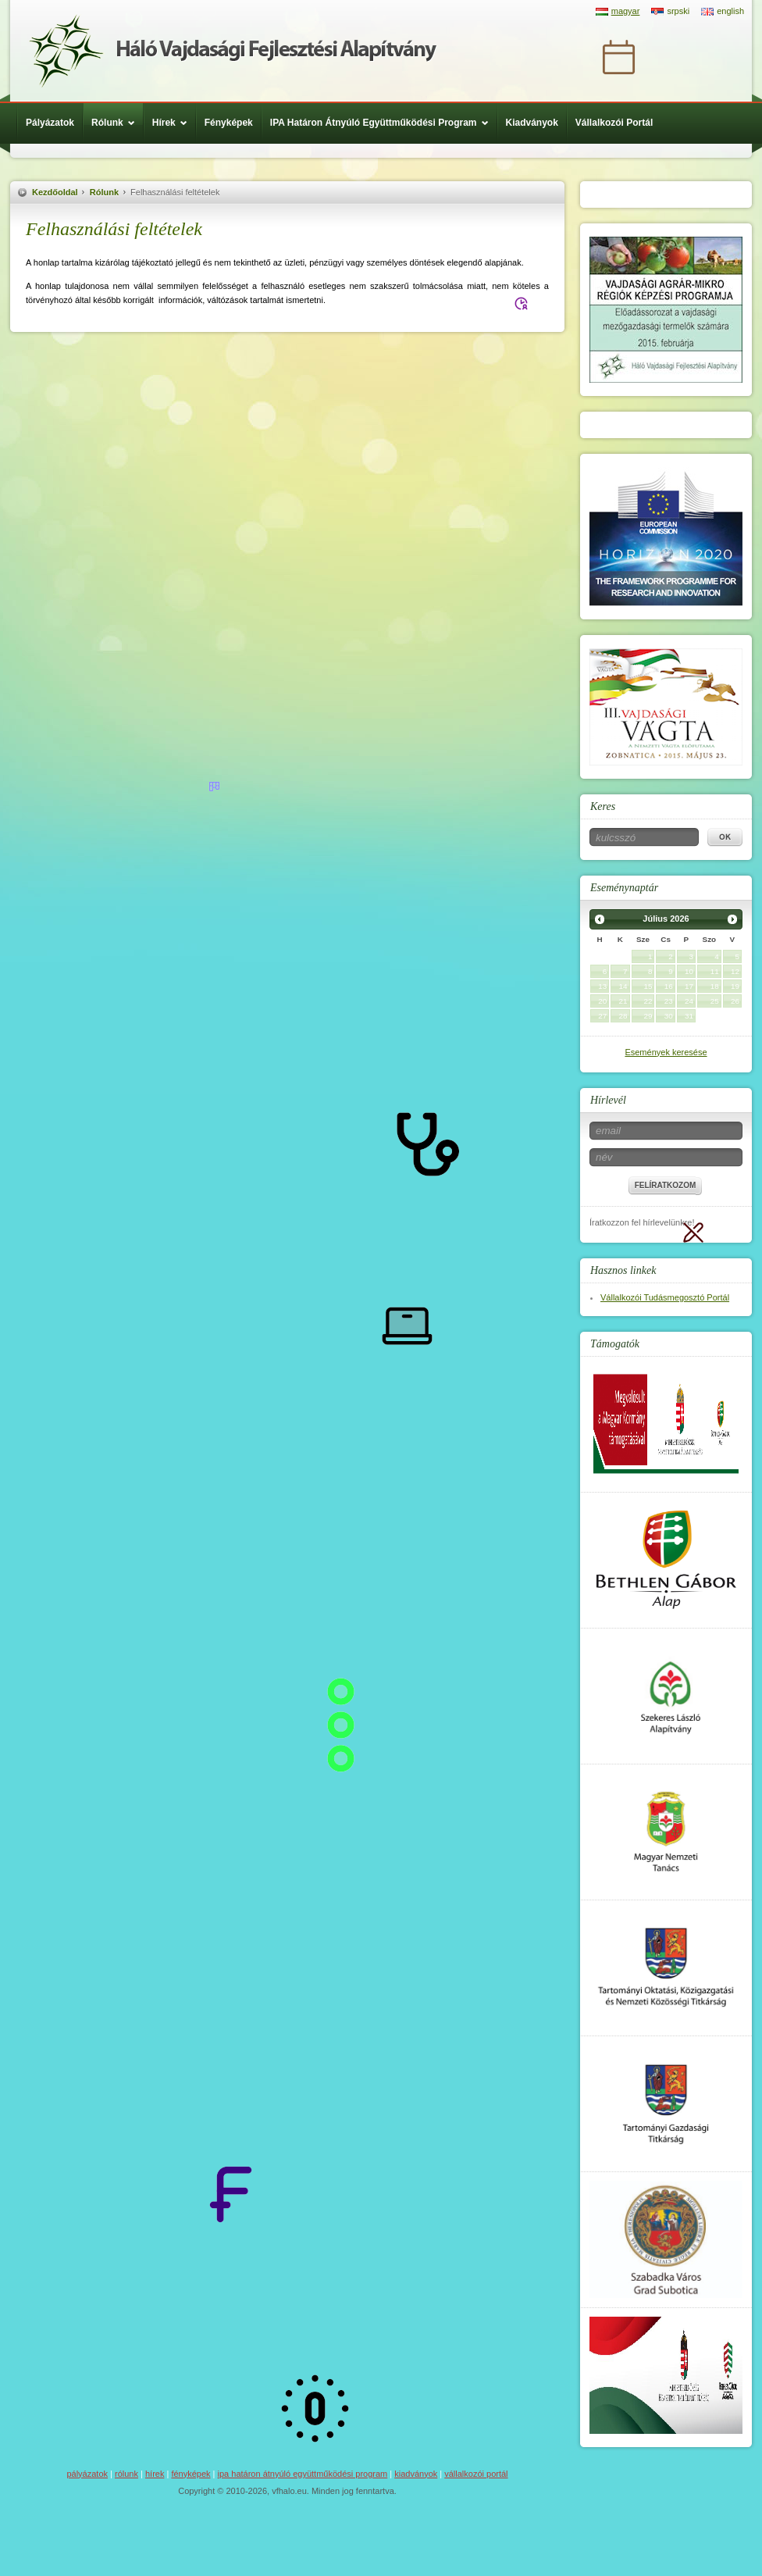  I want to click on access health or medical features, so click(424, 1142).